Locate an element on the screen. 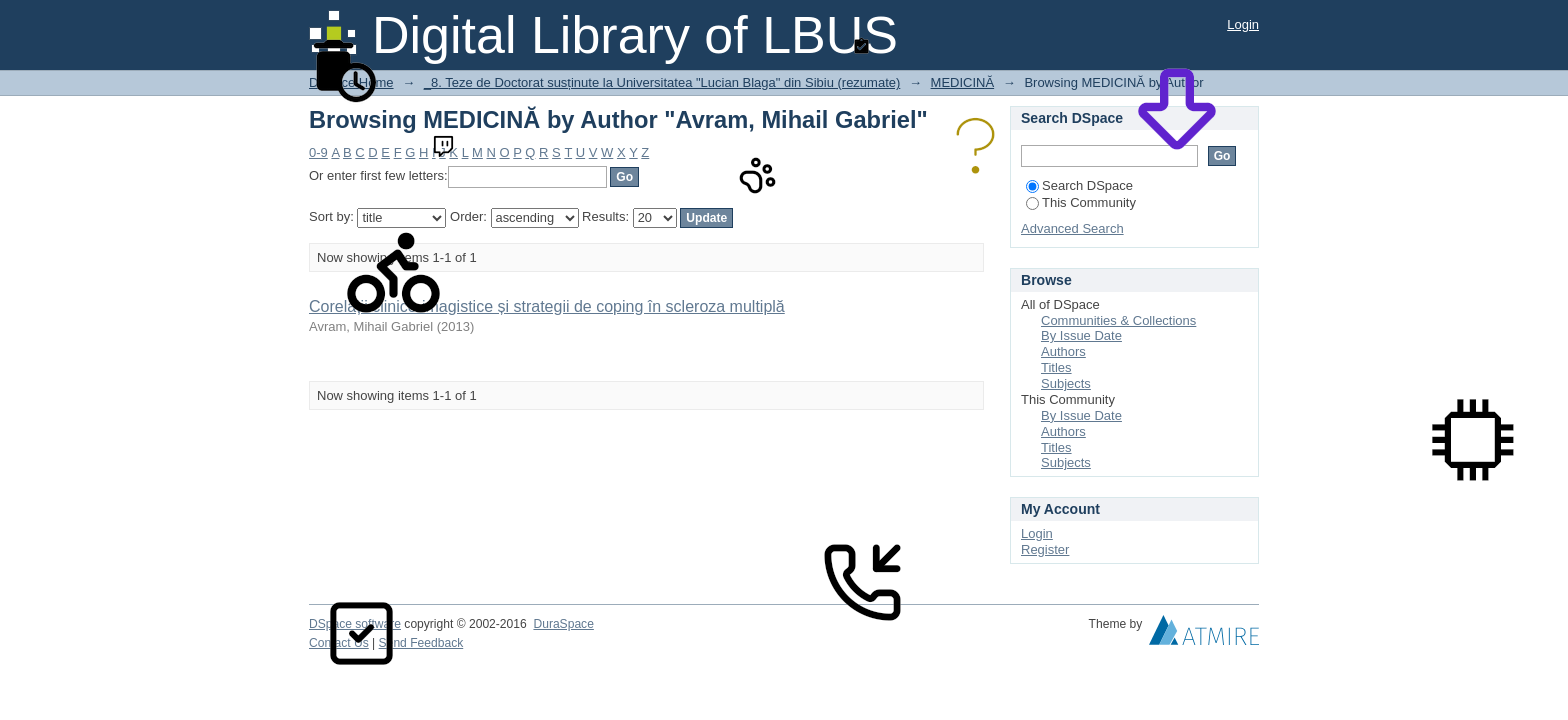 This screenshot has height=720, width=1568. view completed tasks or assignments is located at coordinates (861, 46).